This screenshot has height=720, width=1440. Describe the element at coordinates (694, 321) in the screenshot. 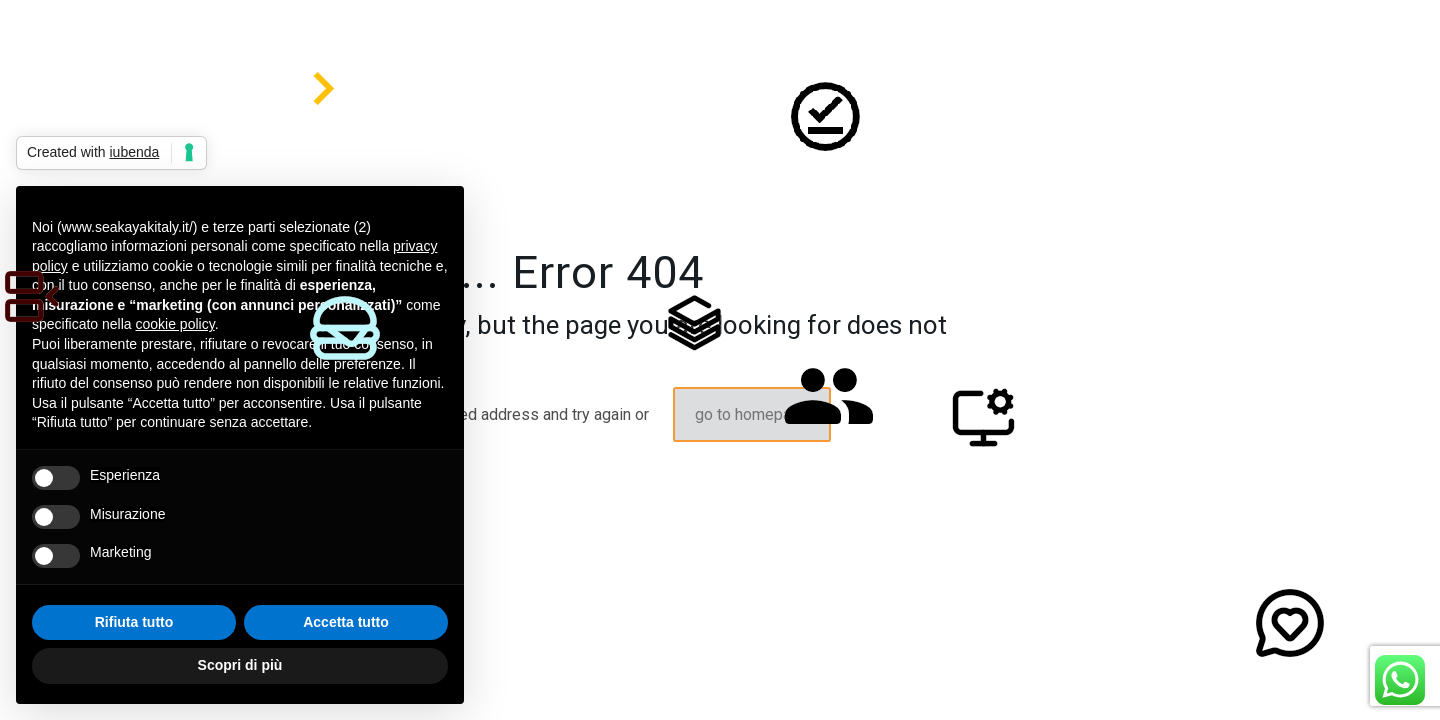

I see `access Databricks platform` at that location.